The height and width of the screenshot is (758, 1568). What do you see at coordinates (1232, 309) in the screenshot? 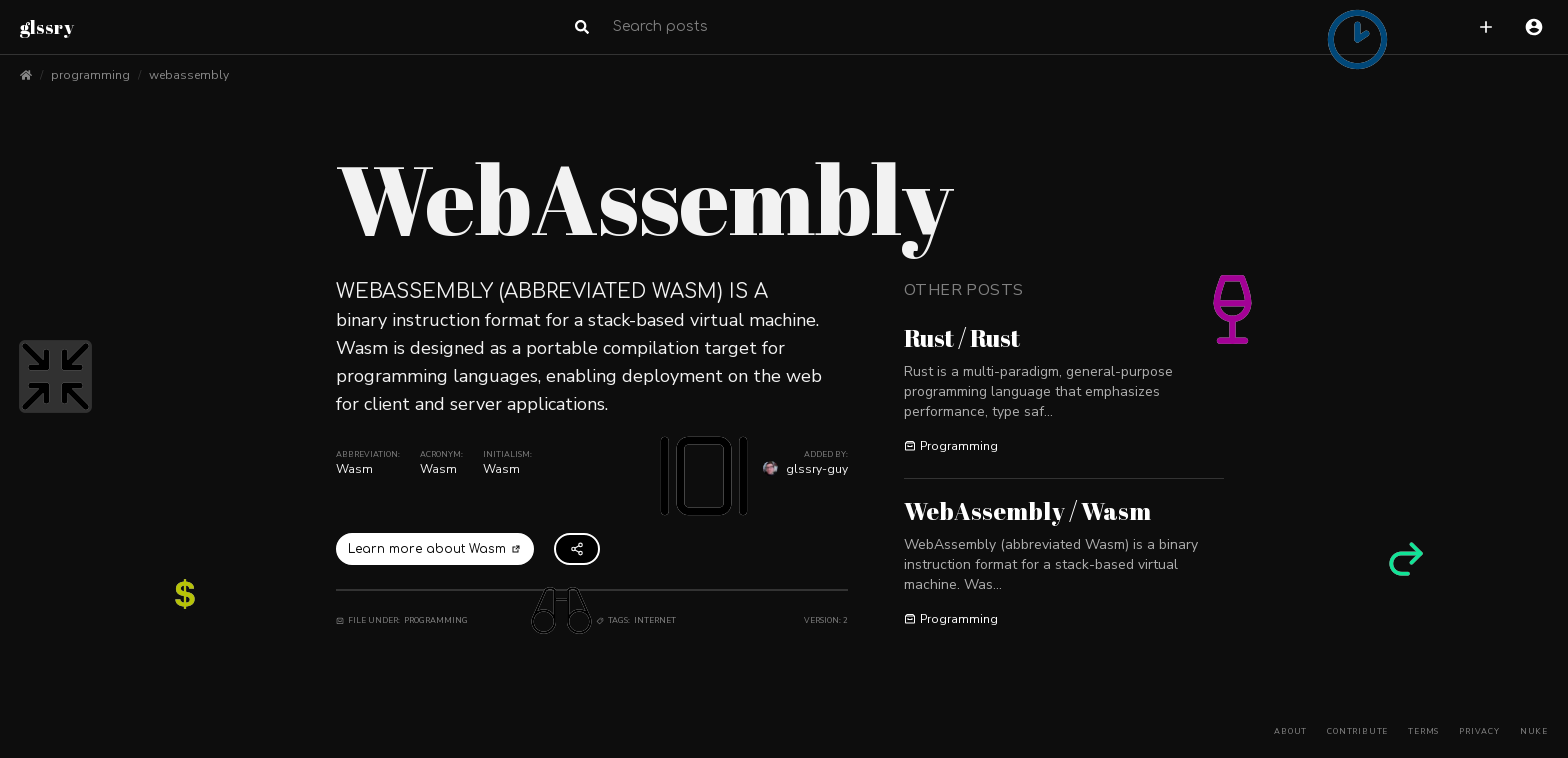
I see `browse wine selection or menu` at bounding box center [1232, 309].